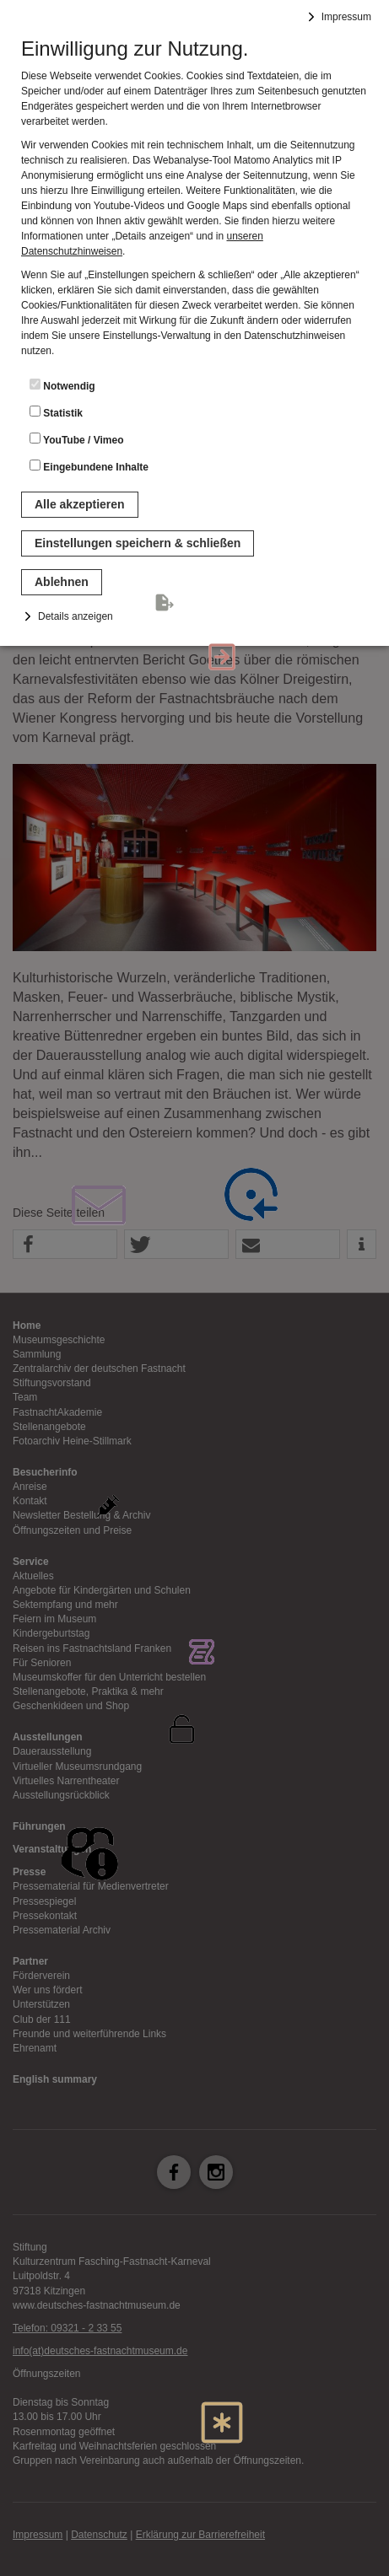  I want to click on indicates a renamed file in a diff view, so click(222, 657).